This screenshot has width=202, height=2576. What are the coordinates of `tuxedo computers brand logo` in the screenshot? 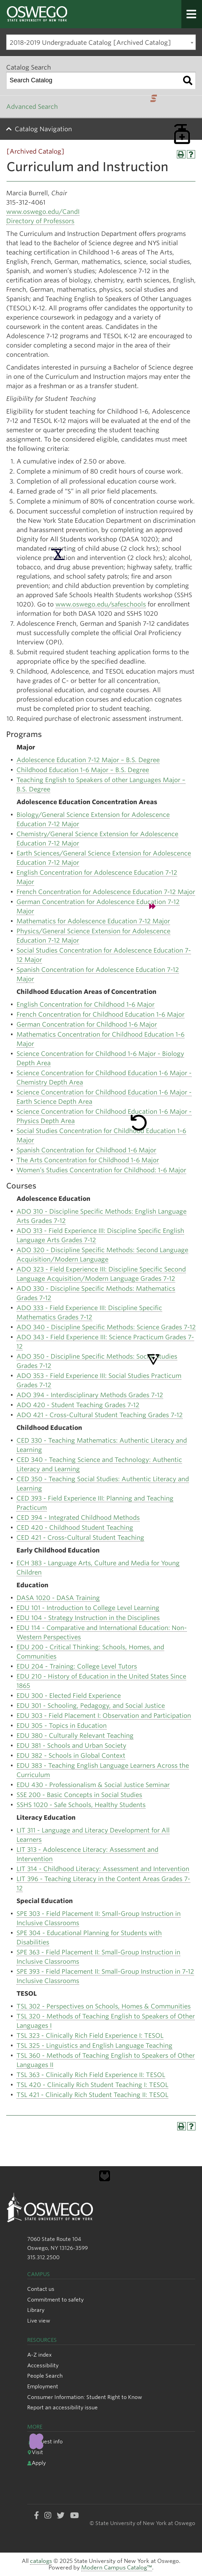 It's located at (58, 554).